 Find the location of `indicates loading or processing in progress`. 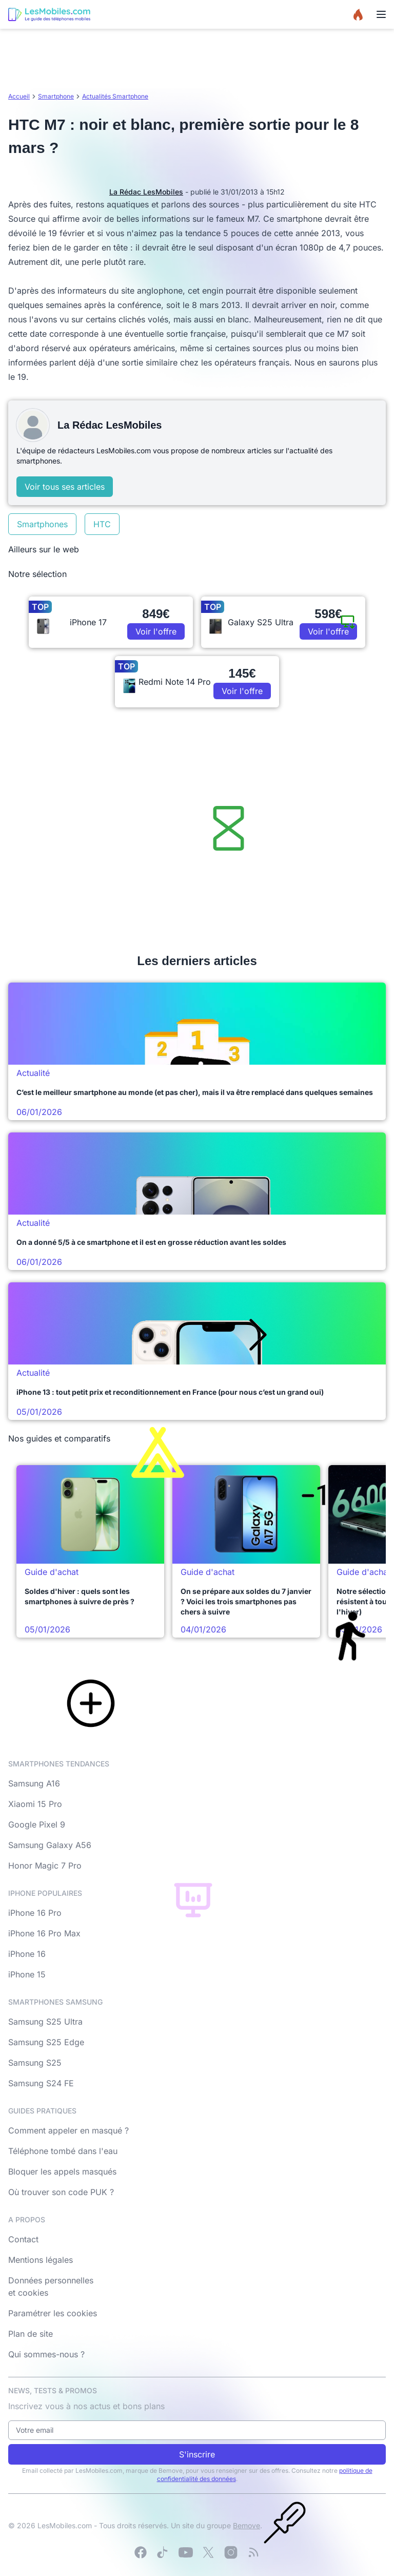

indicates loading or processing in progress is located at coordinates (228, 828).